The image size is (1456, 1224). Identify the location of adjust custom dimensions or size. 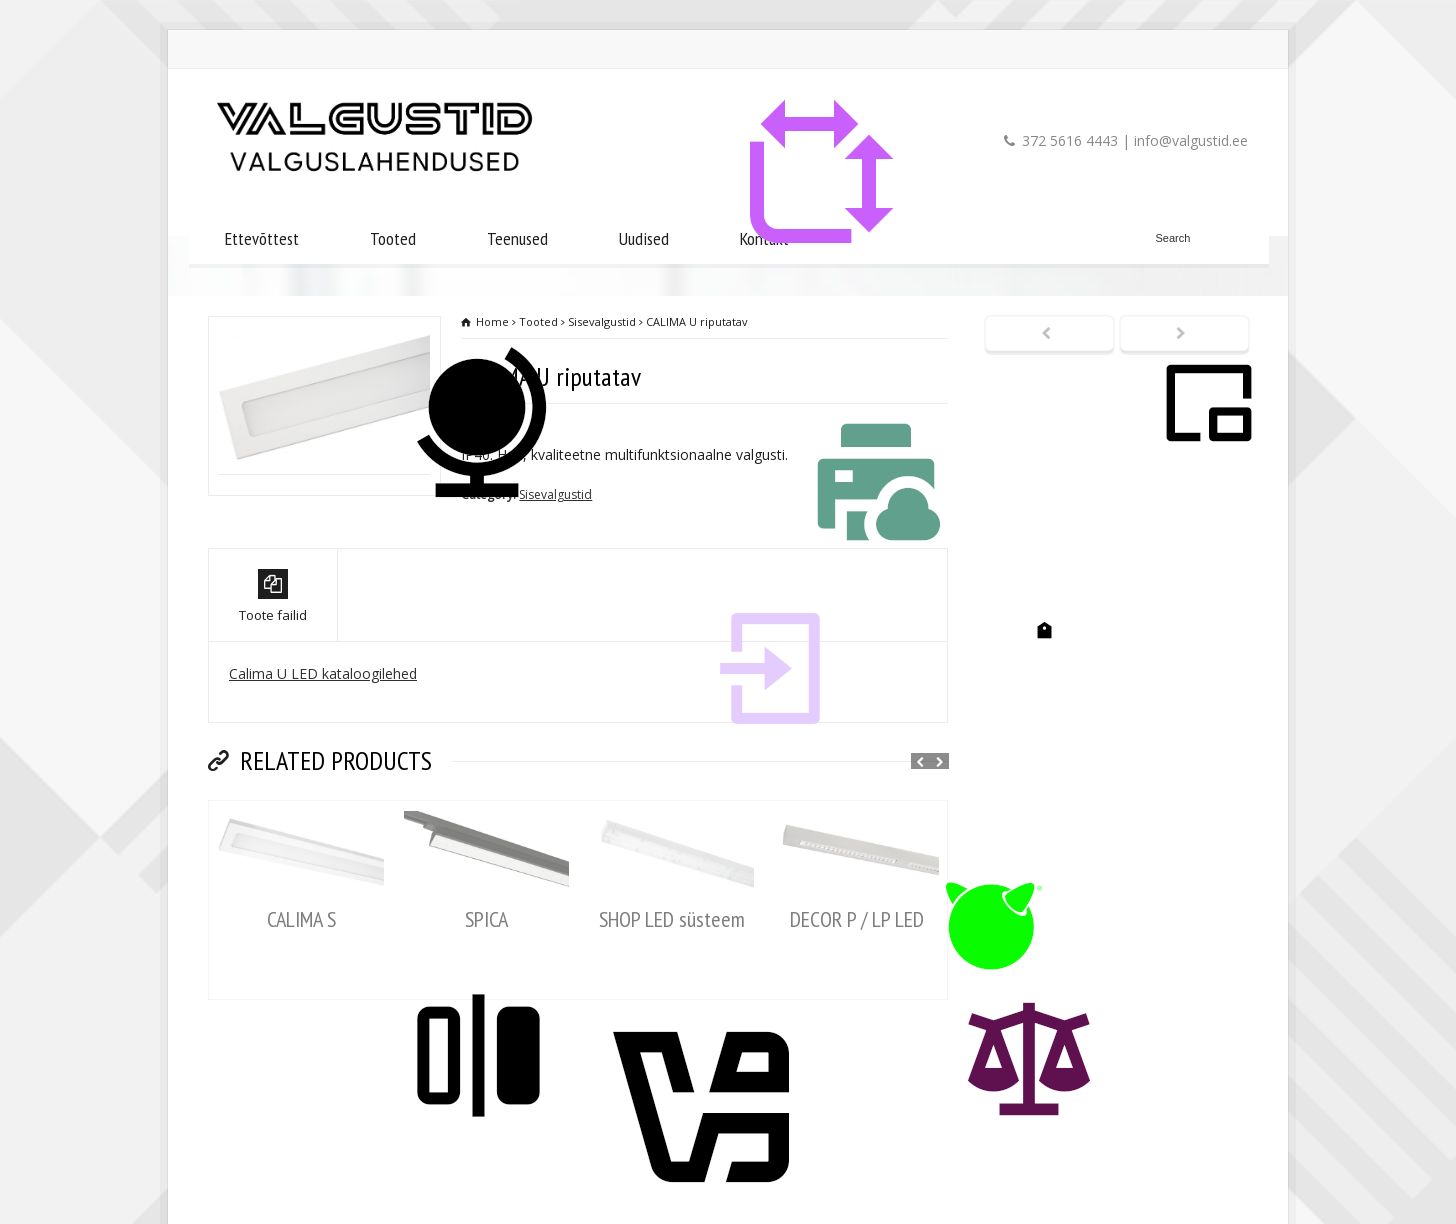
(813, 180).